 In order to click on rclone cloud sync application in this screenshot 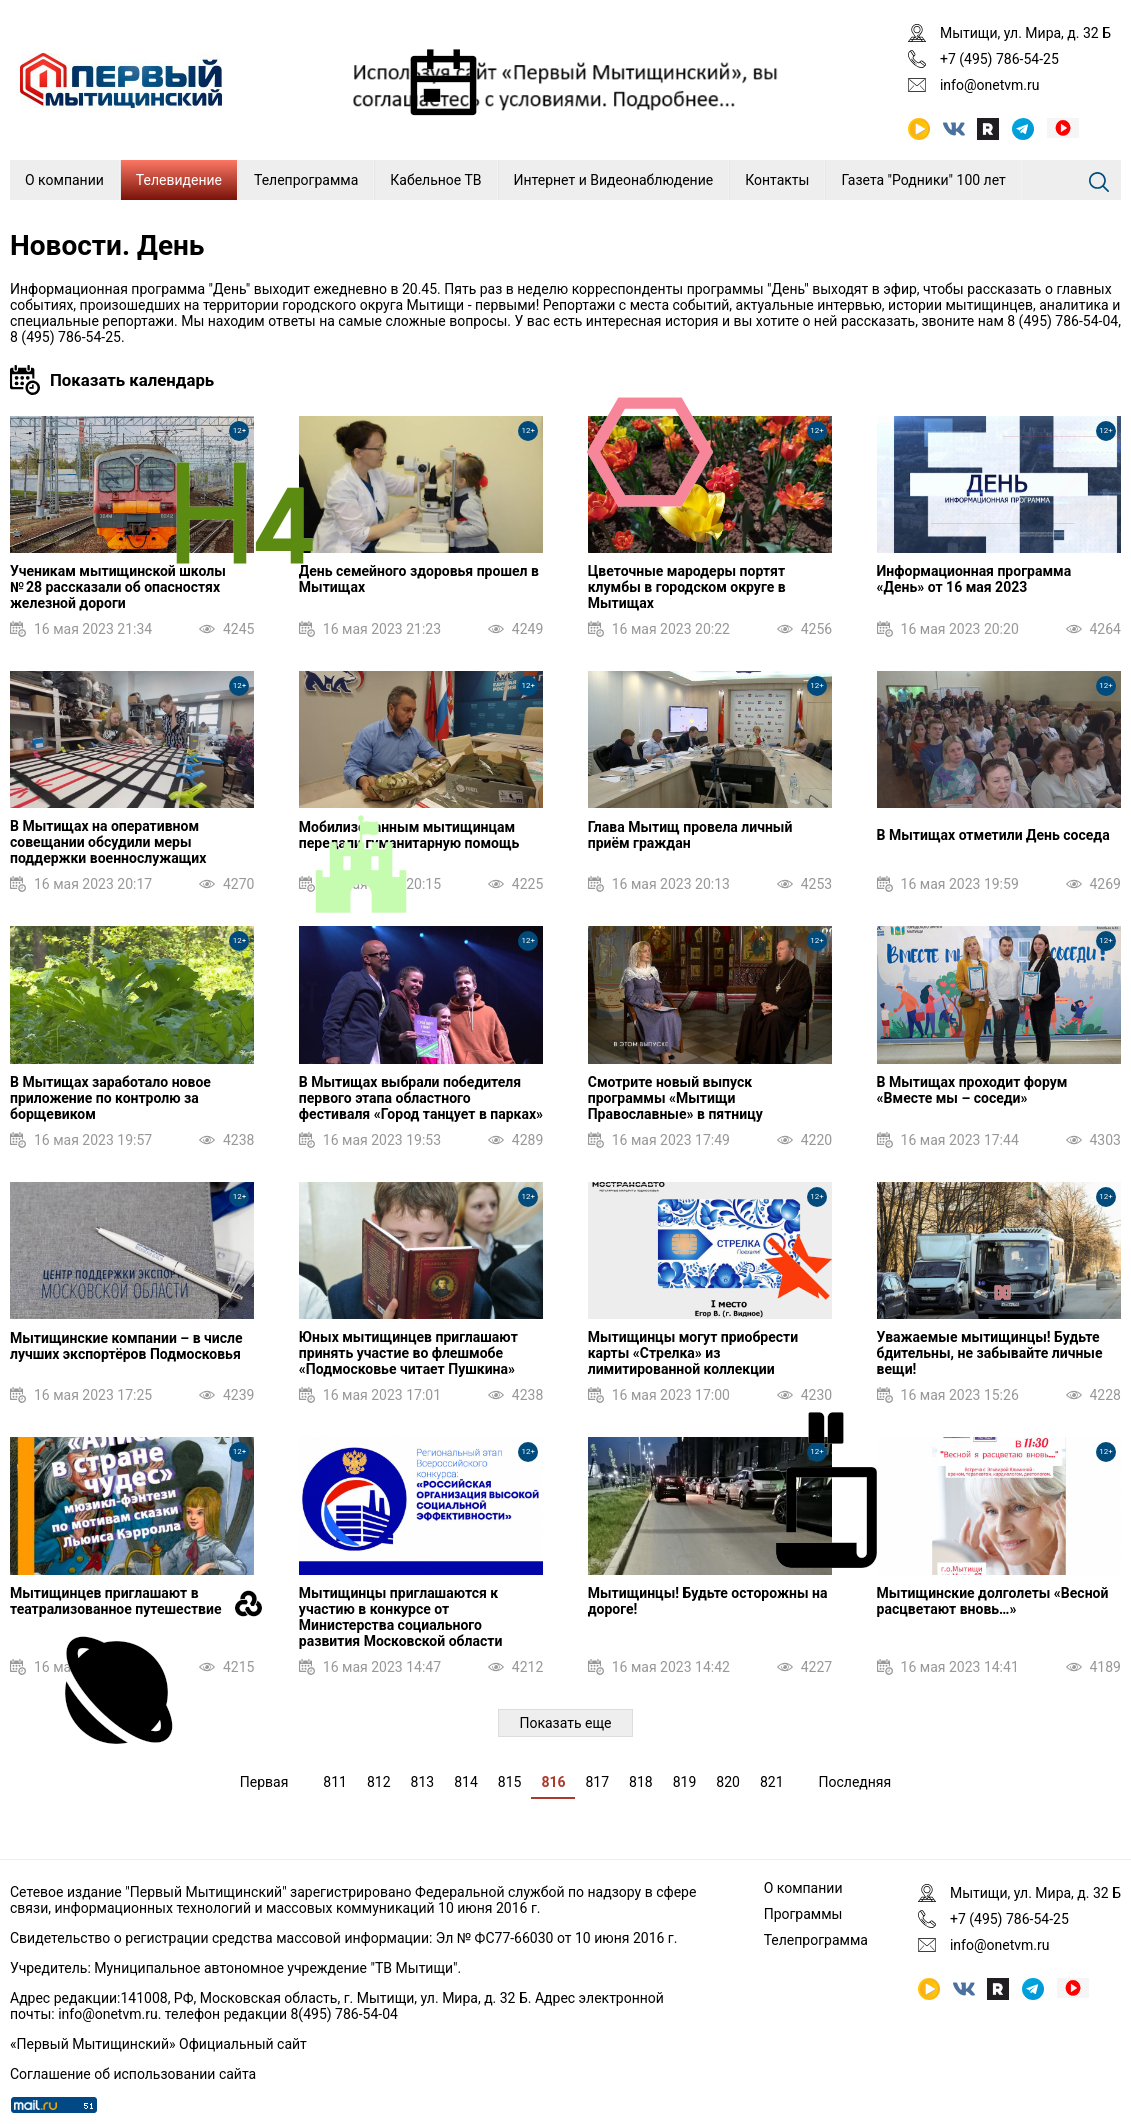, I will do `click(248, 1603)`.